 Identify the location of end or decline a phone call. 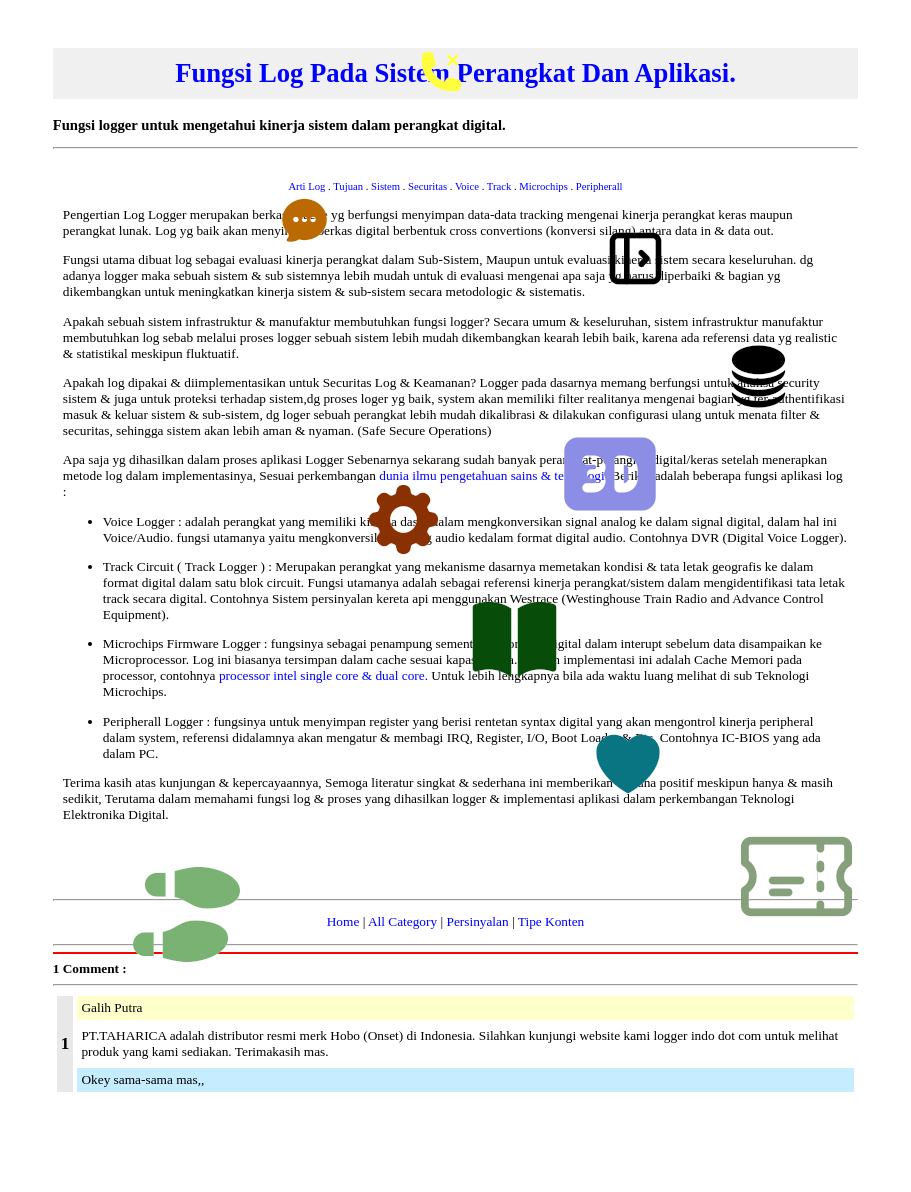
(441, 71).